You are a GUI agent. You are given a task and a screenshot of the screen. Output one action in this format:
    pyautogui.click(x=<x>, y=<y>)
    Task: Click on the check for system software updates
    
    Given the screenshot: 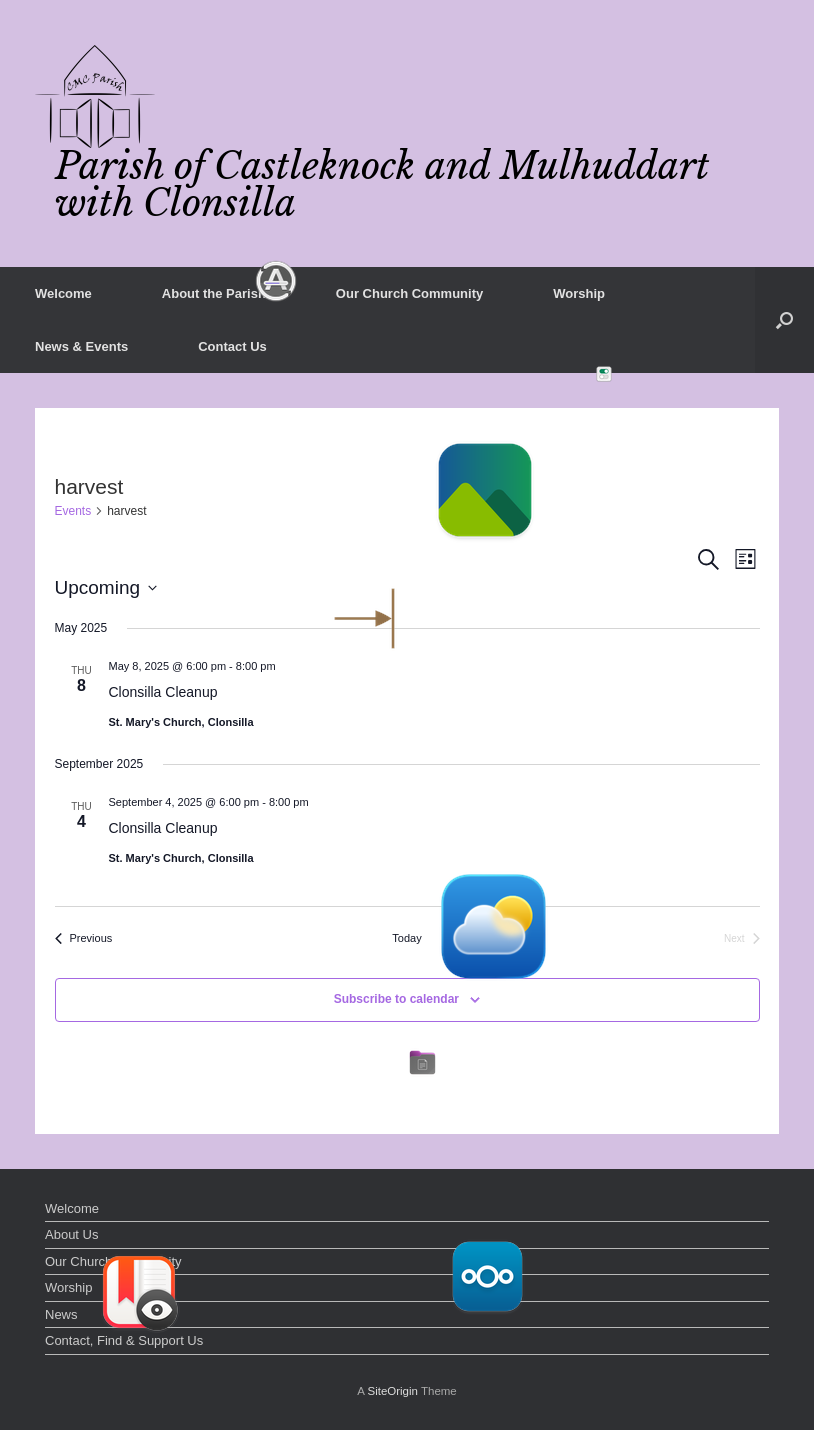 What is the action you would take?
    pyautogui.click(x=276, y=281)
    